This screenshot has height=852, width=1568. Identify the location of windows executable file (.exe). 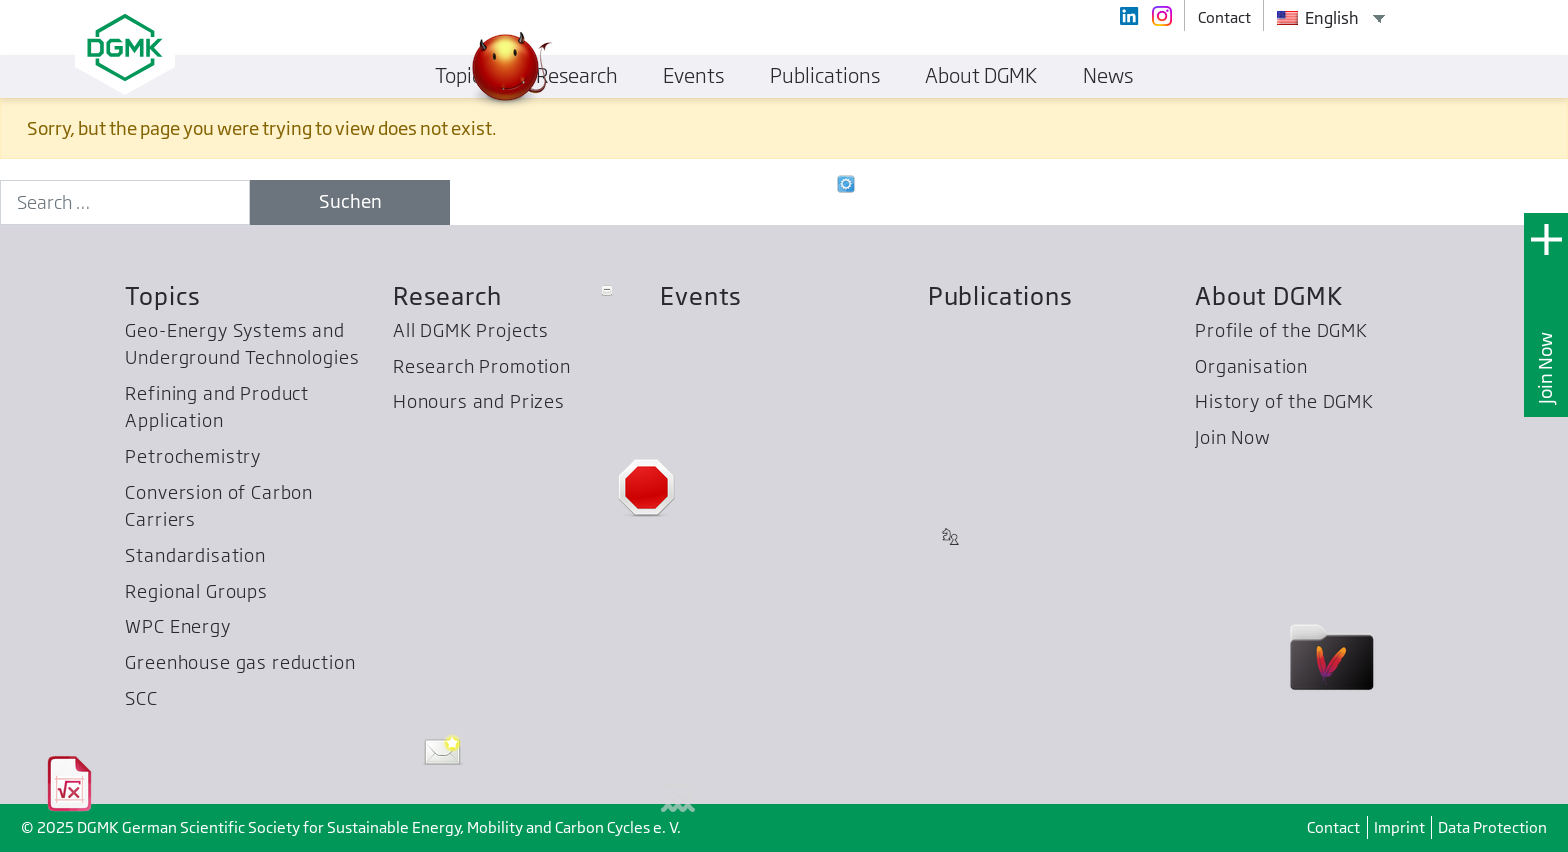
(846, 184).